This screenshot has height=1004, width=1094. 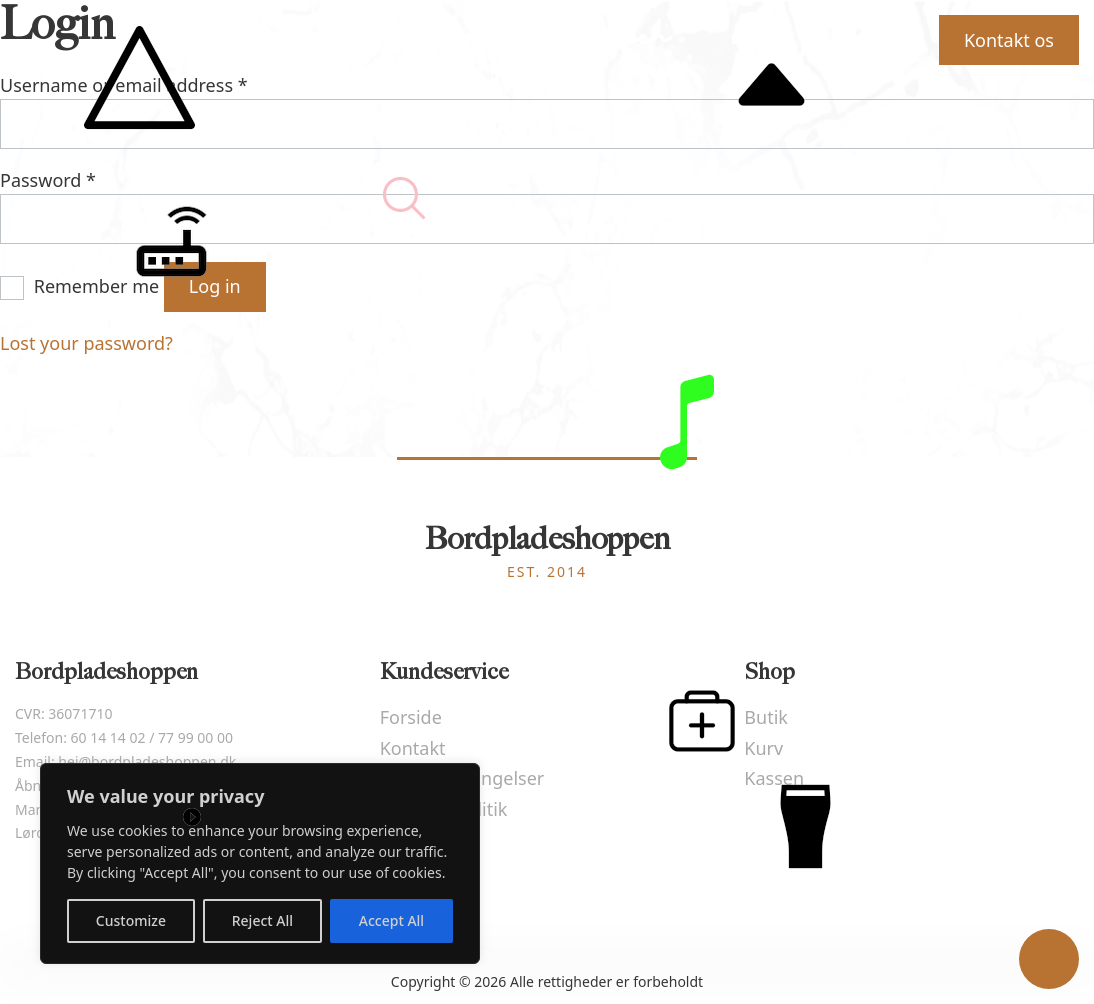 What do you see at coordinates (771, 84) in the screenshot?
I see `collapse an expanded section` at bounding box center [771, 84].